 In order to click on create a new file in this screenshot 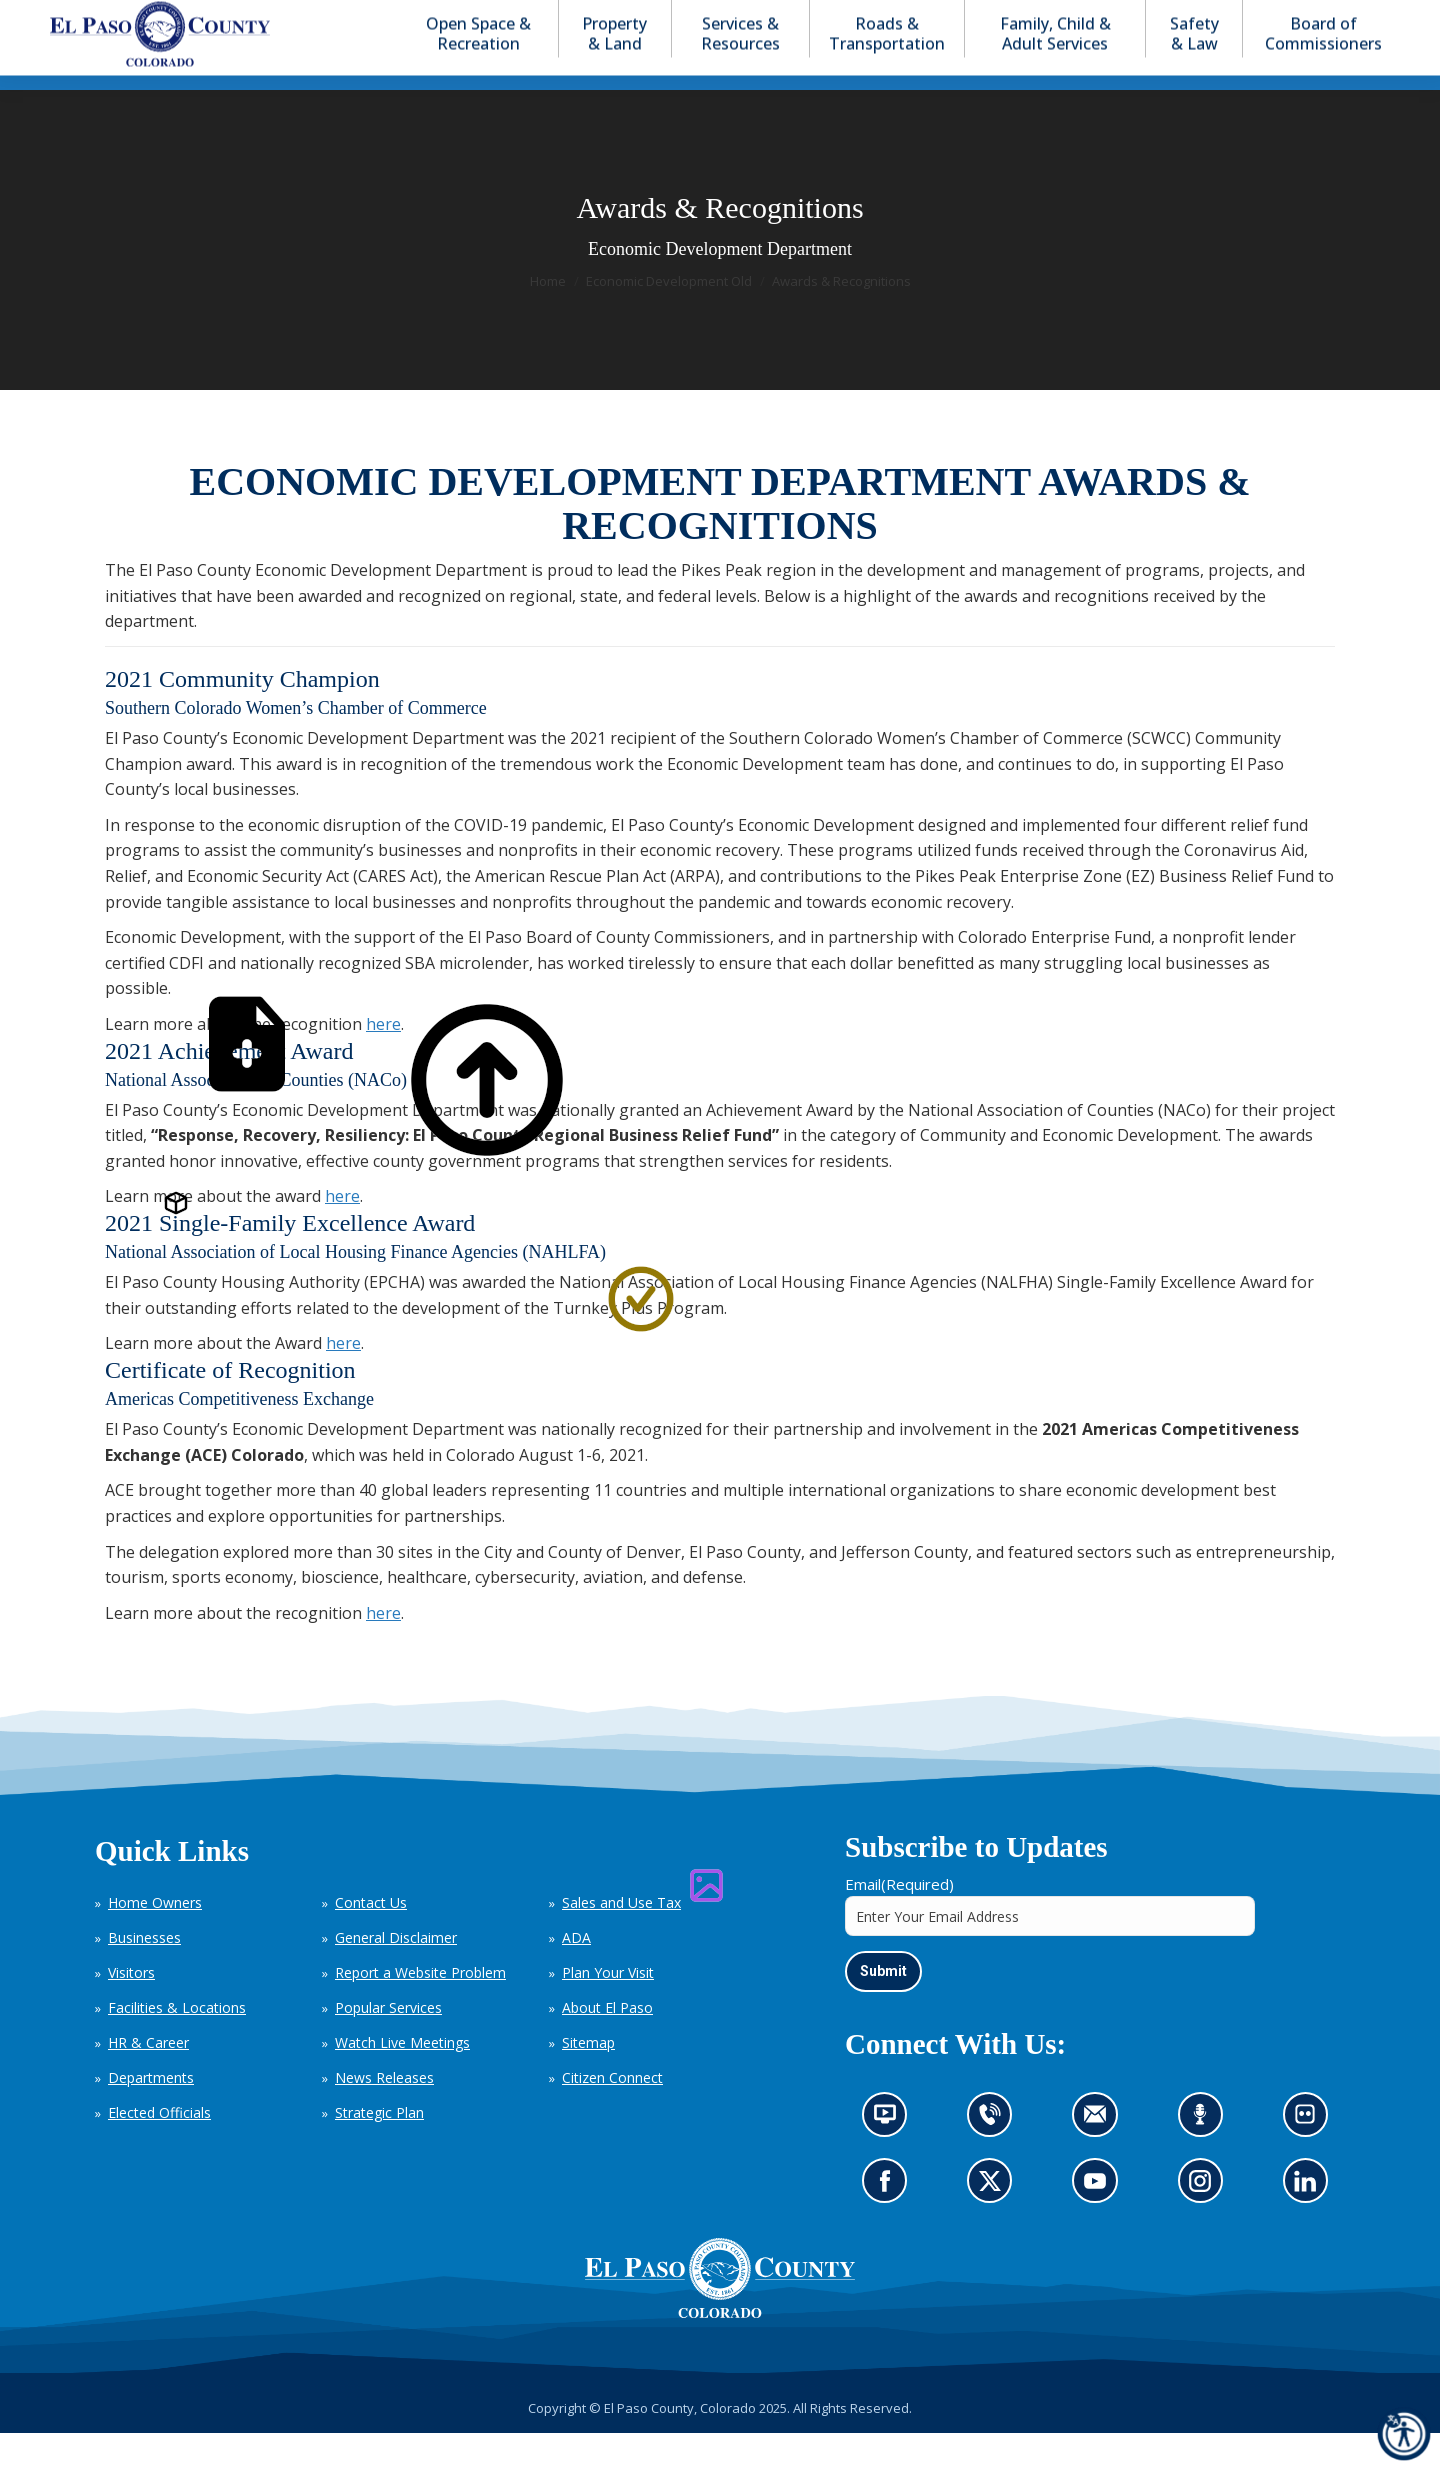, I will do `click(247, 1044)`.